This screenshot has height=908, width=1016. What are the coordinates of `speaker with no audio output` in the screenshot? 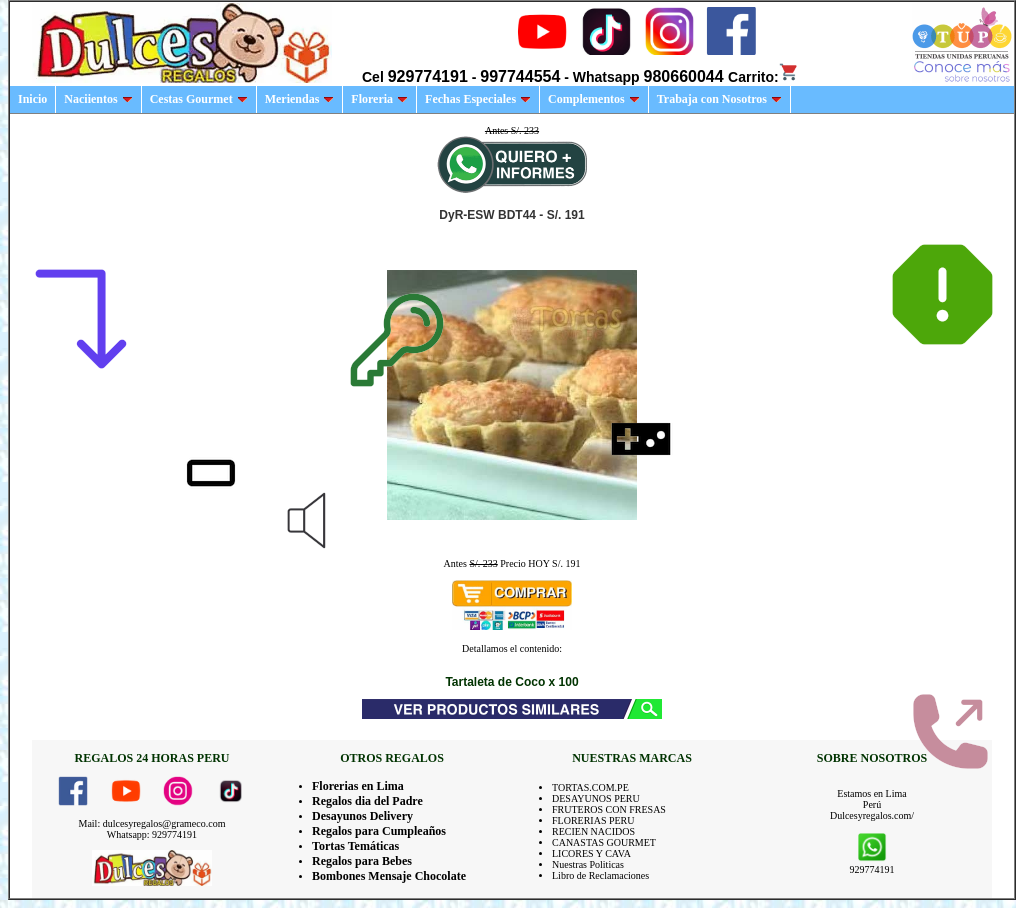 It's located at (317, 520).